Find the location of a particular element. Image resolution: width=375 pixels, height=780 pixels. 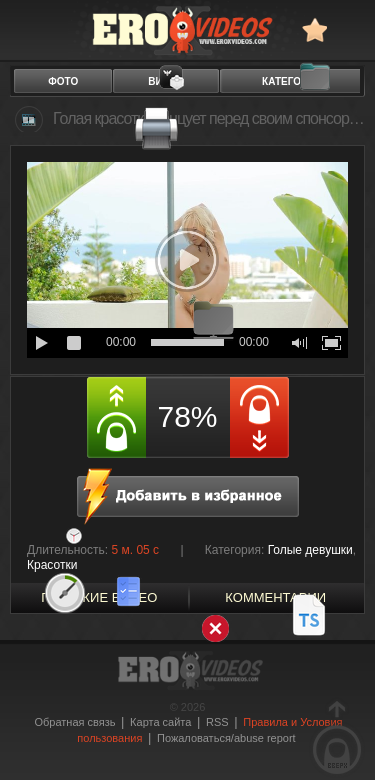

stop or cancel the current process is located at coordinates (215, 628).